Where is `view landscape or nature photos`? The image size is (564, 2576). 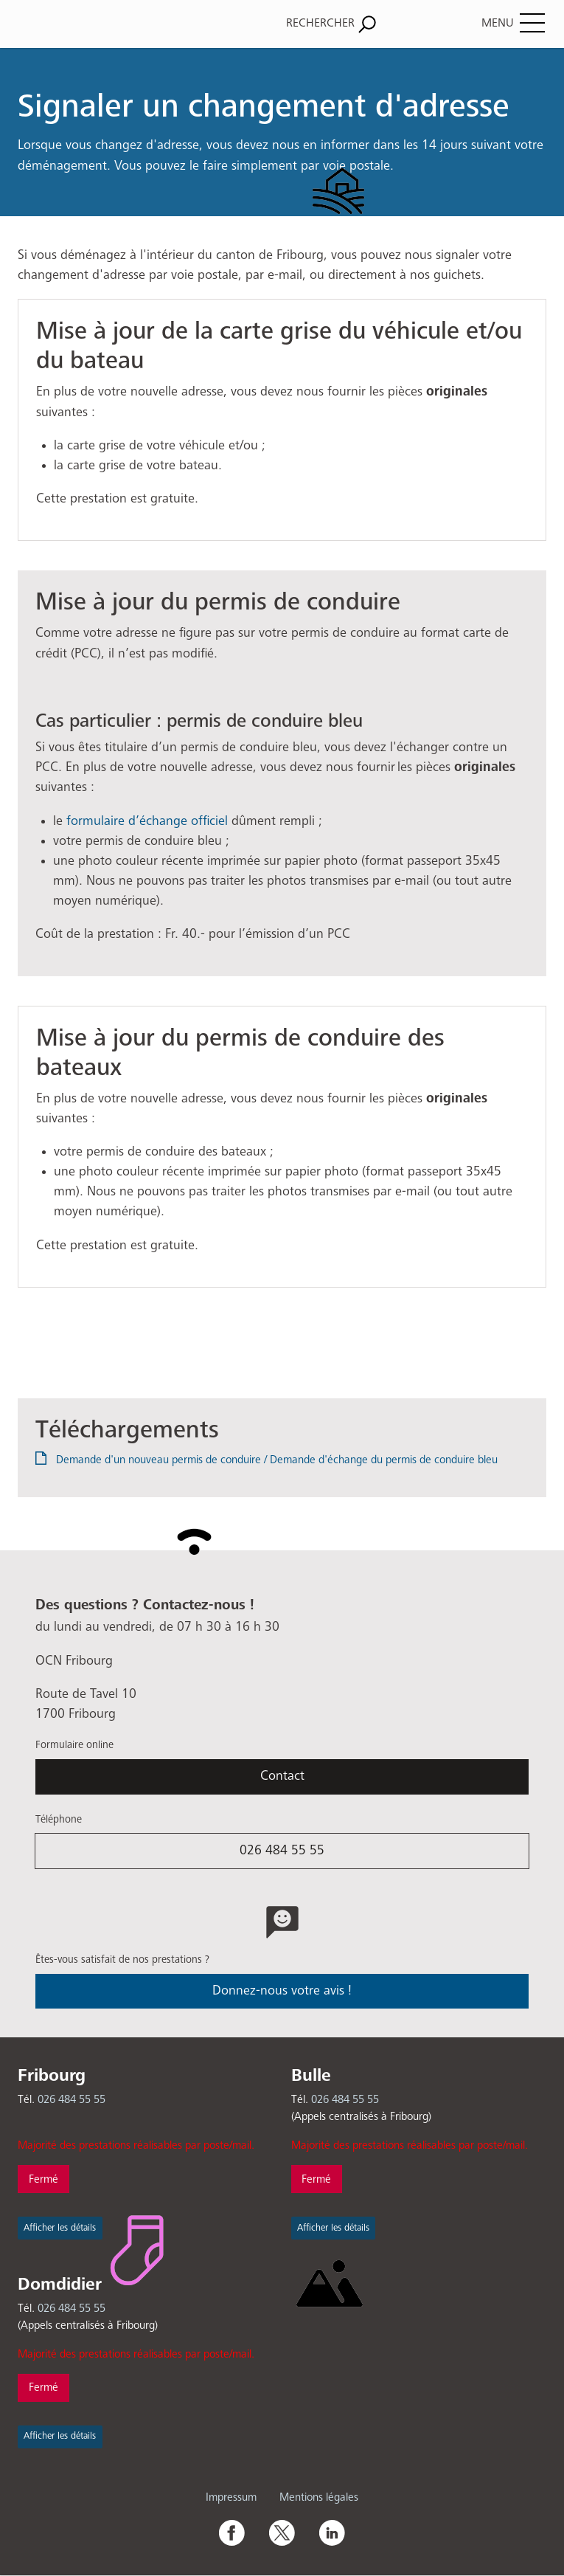
view landscape or nature photos is located at coordinates (330, 2286).